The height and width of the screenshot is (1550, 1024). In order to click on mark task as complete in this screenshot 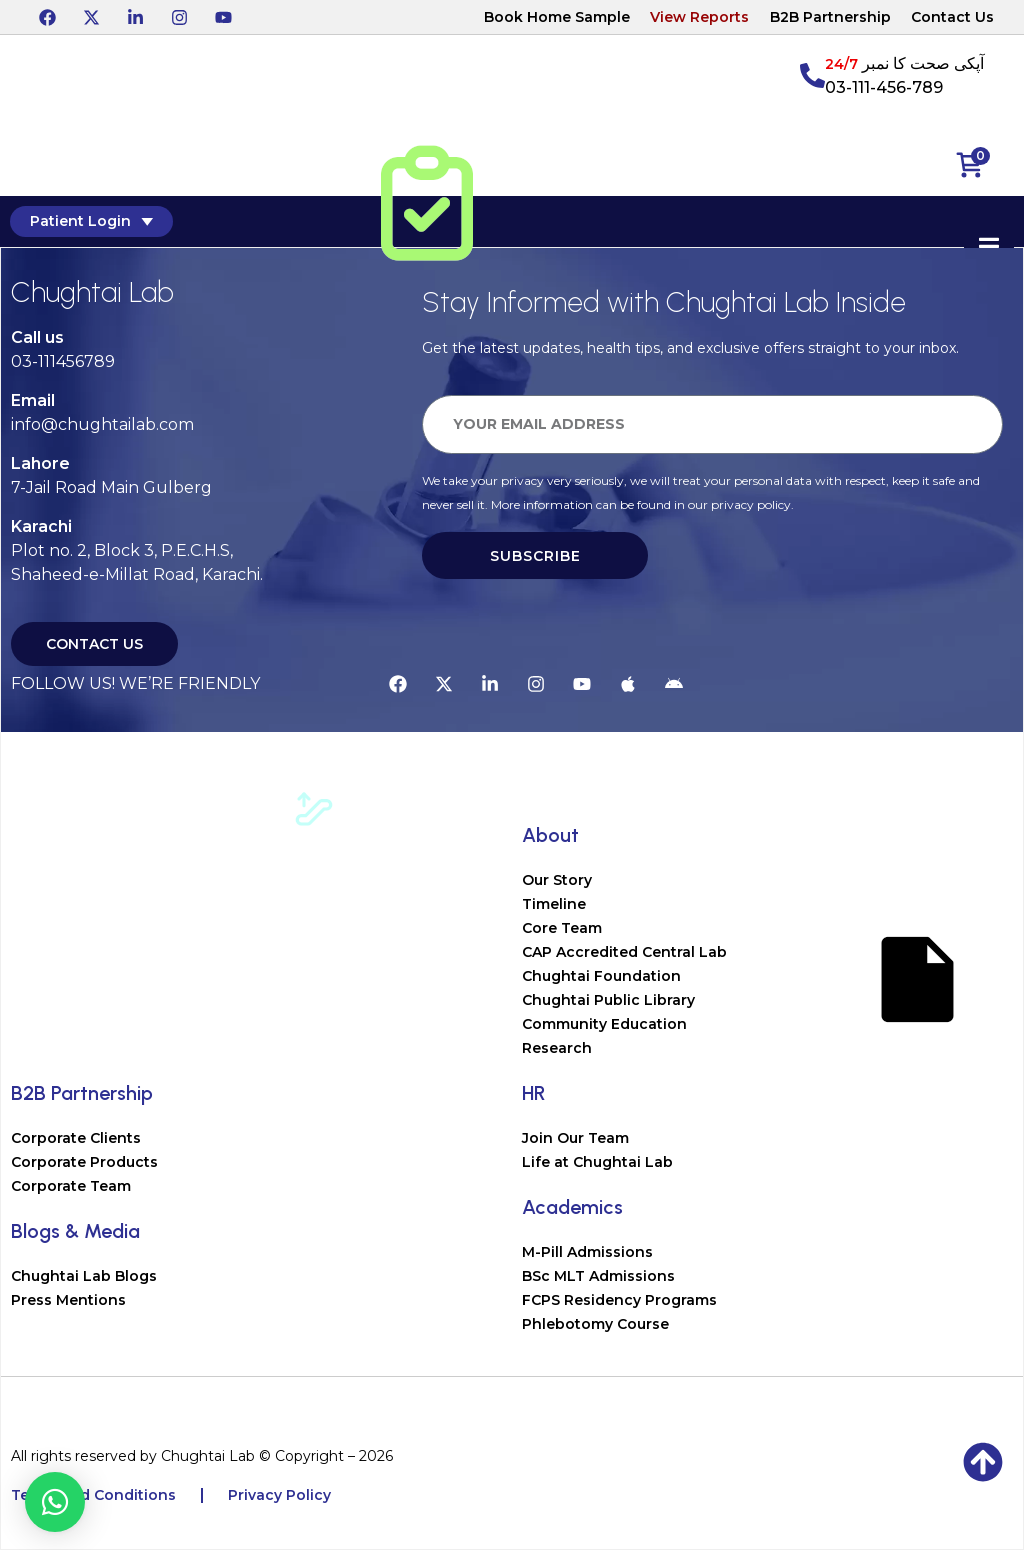, I will do `click(427, 203)`.